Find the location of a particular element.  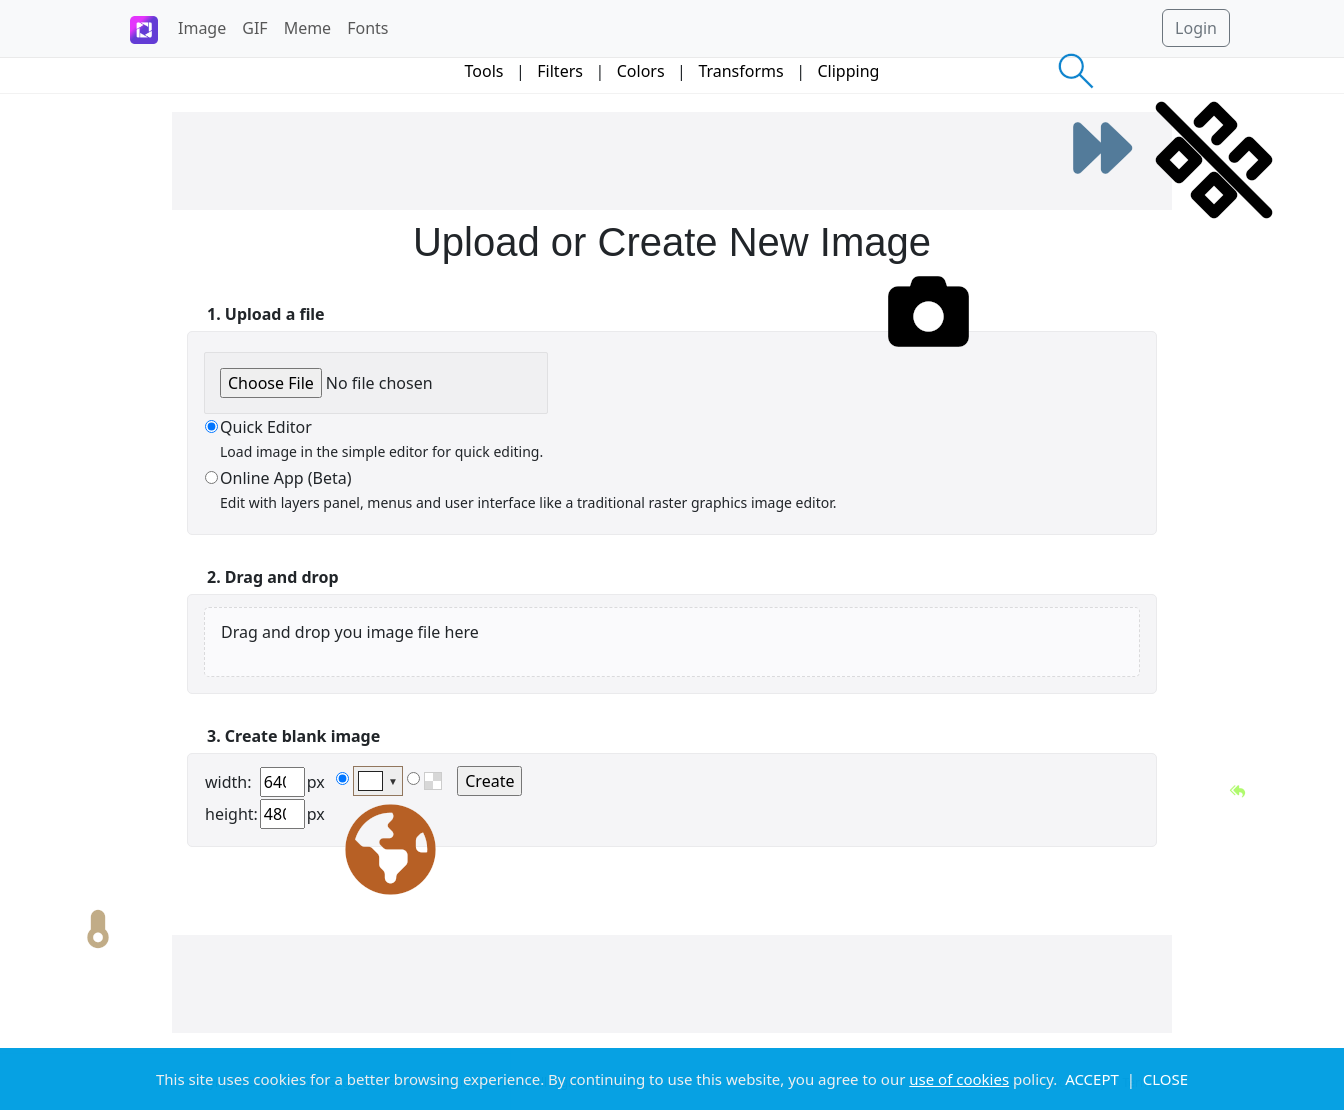

switch to global or worldwide view is located at coordinates (390, 849).